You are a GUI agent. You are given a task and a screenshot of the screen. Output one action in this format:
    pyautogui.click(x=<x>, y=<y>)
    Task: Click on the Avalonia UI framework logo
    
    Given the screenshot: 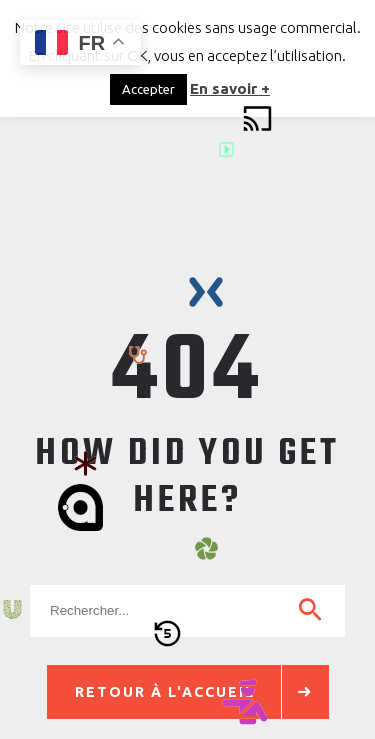 What is the action you would take?
    pyautogui.click(x=80, y=507)
    